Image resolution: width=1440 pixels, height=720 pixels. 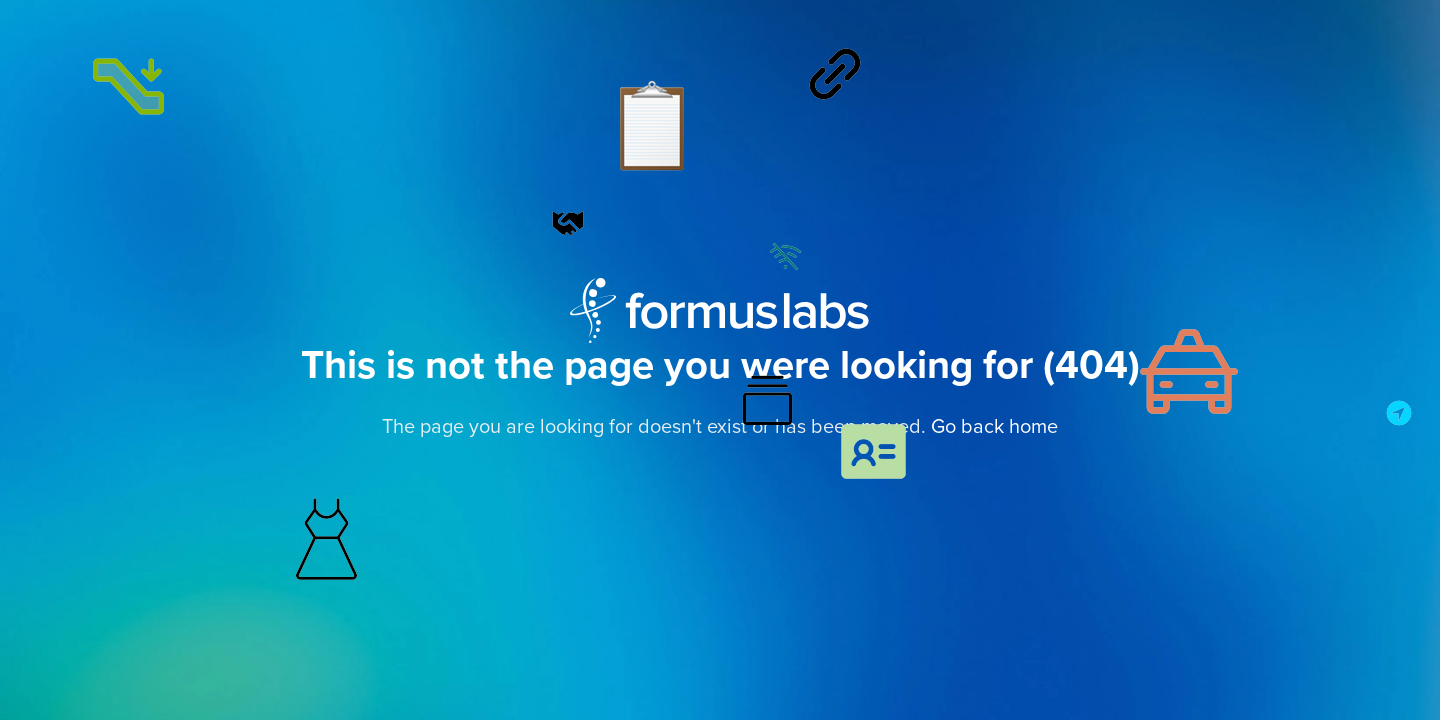 I want to click on indicates no wifi connection available, so click(x=785, y=256).